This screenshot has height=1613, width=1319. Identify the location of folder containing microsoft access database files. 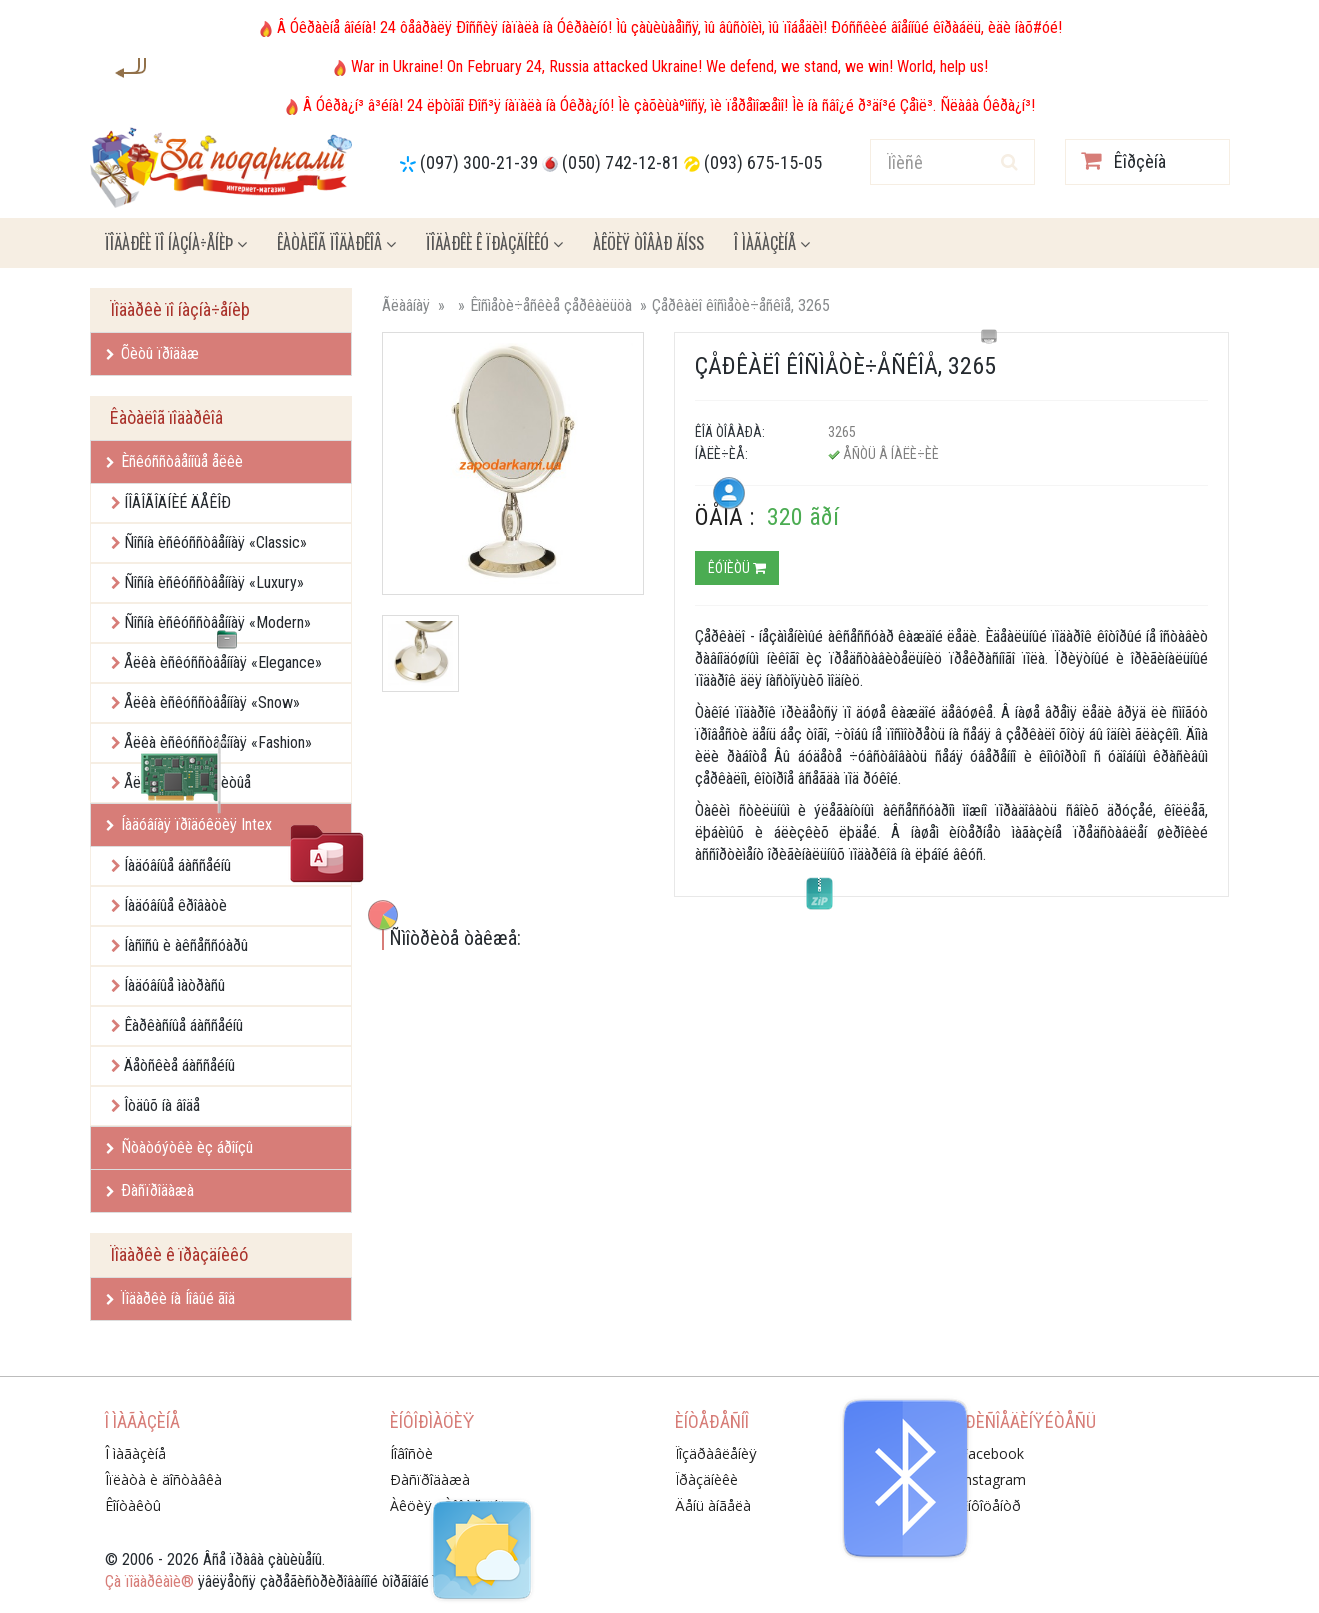
(326, 855).